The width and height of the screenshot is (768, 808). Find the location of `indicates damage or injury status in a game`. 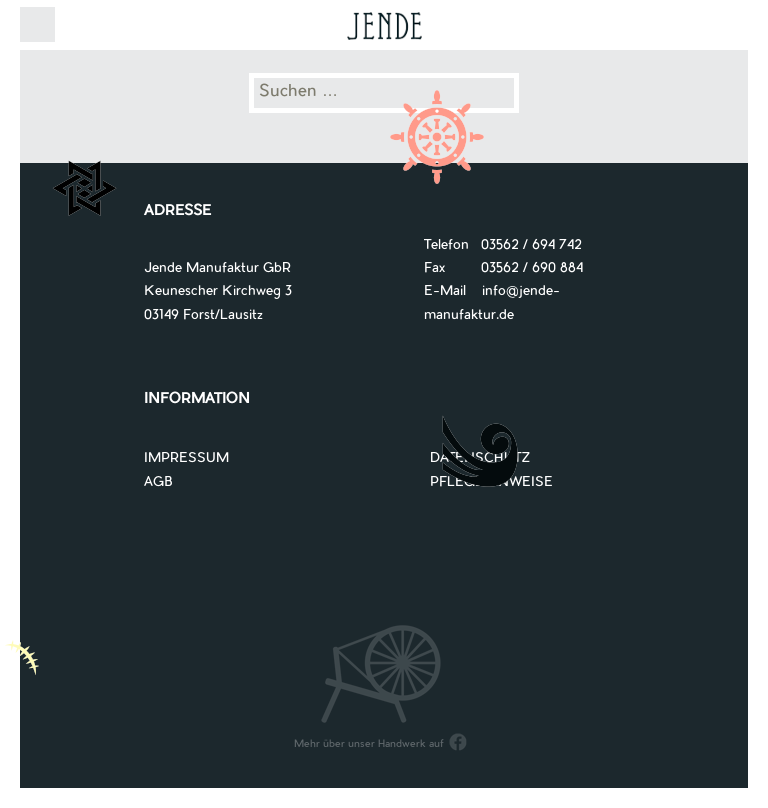

indicates damage or injury status in a game is located at coordinates (22, 658).